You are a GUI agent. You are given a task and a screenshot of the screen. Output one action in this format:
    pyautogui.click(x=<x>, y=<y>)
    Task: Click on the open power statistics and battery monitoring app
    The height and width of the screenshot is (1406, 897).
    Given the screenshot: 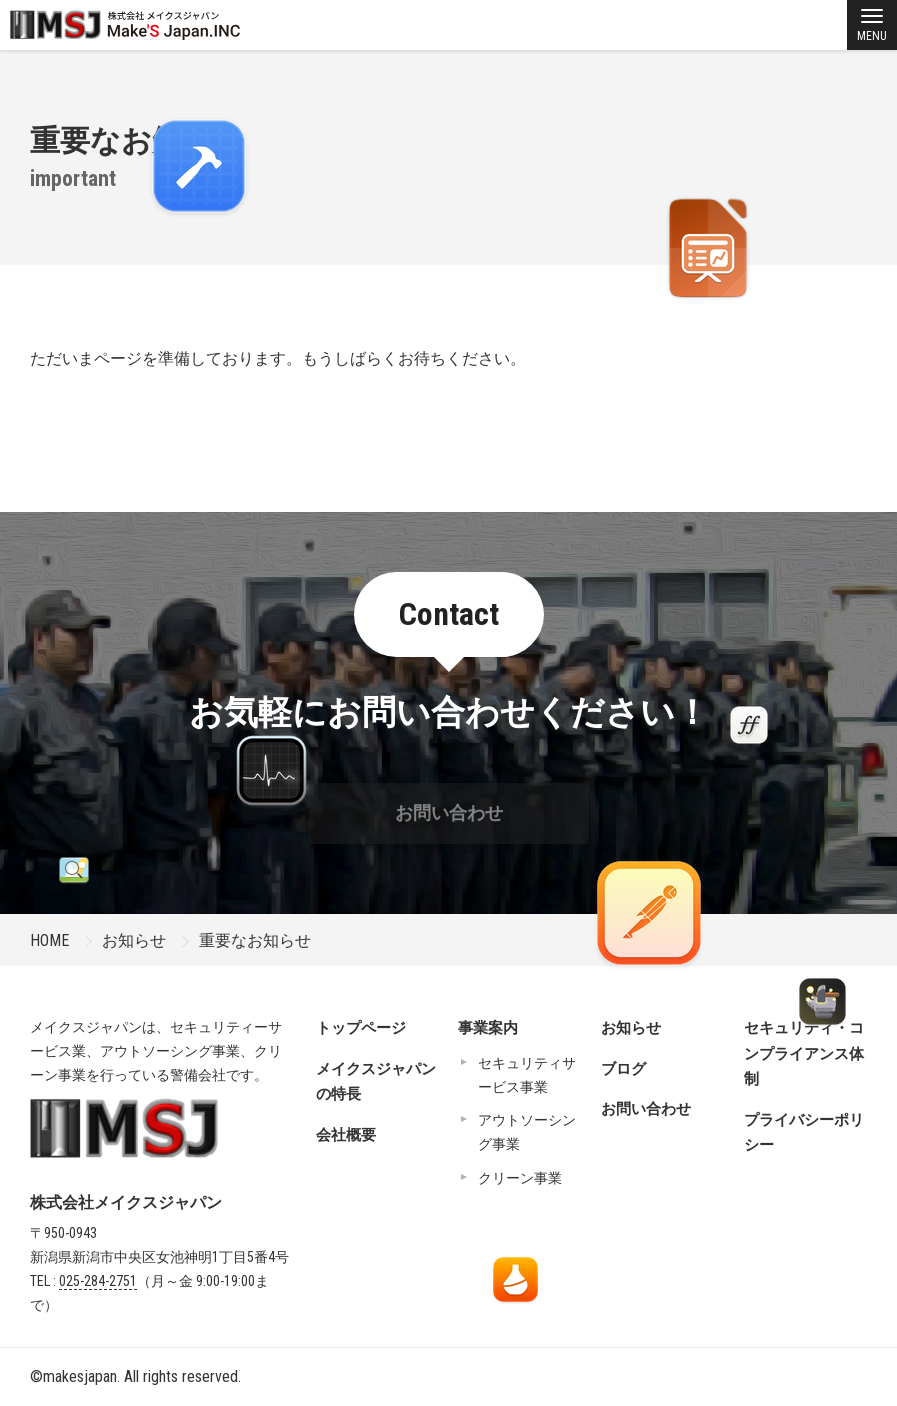 What is the action you would take?
    pyautogui.click(x=271, y=770)
    